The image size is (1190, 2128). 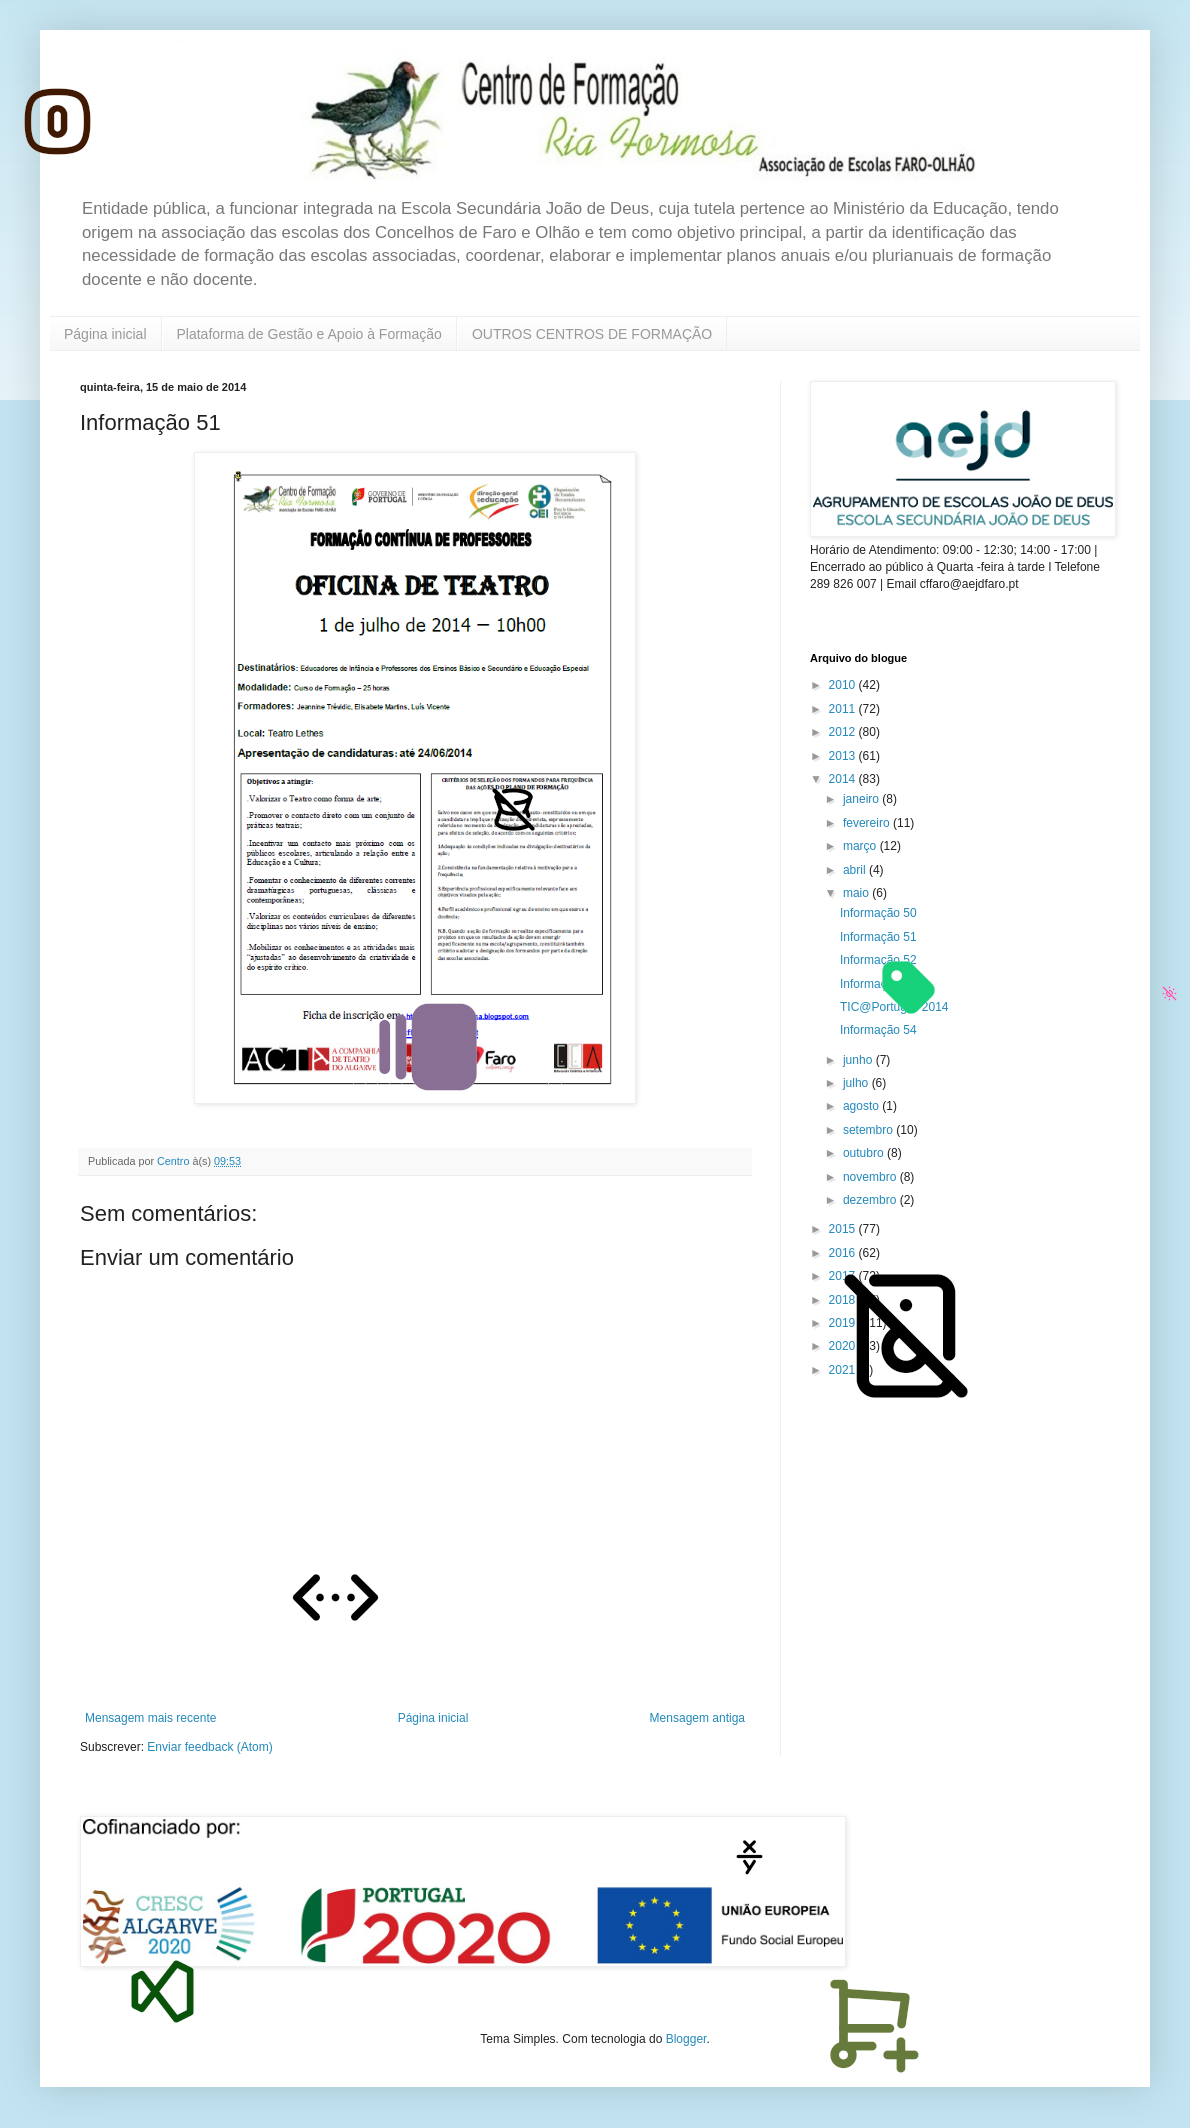 I want to click on expand or collapse content horizontally, so click(x=335, y=1597).